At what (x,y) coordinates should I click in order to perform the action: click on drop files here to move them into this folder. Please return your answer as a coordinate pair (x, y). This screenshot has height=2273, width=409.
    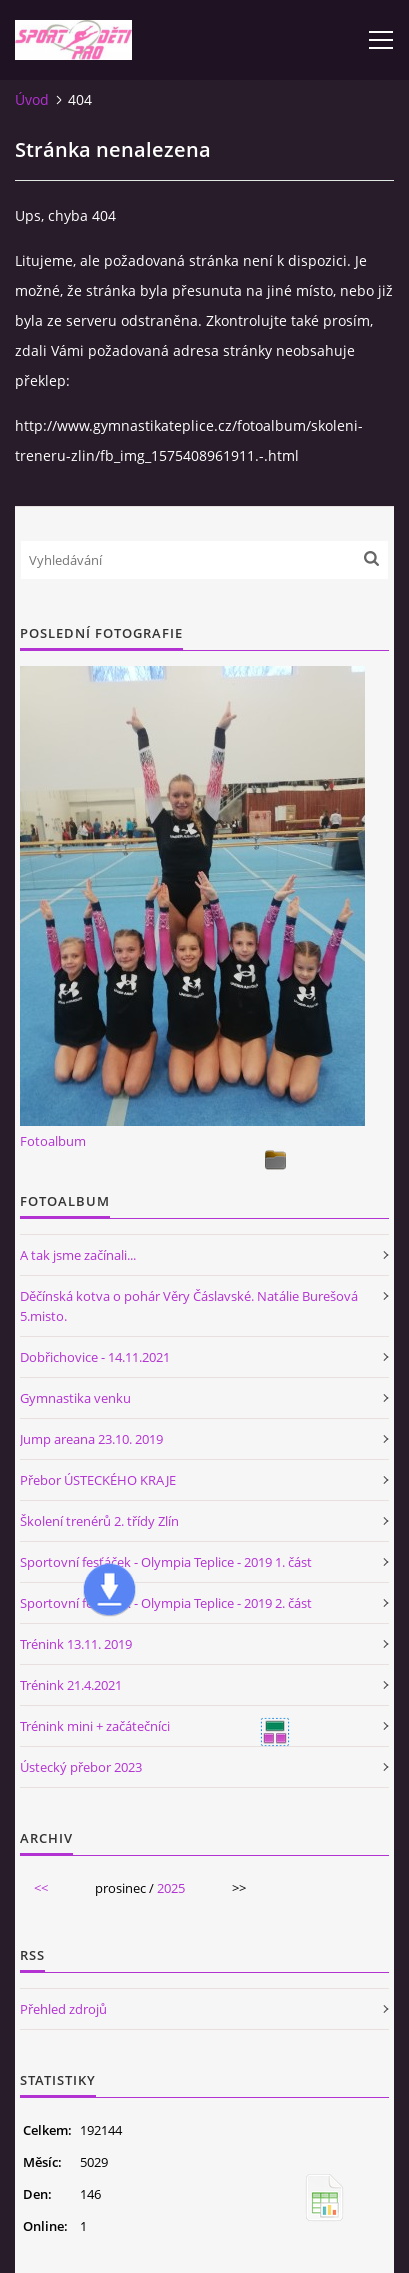
    Looking at the image, I should click on (275, 1159).